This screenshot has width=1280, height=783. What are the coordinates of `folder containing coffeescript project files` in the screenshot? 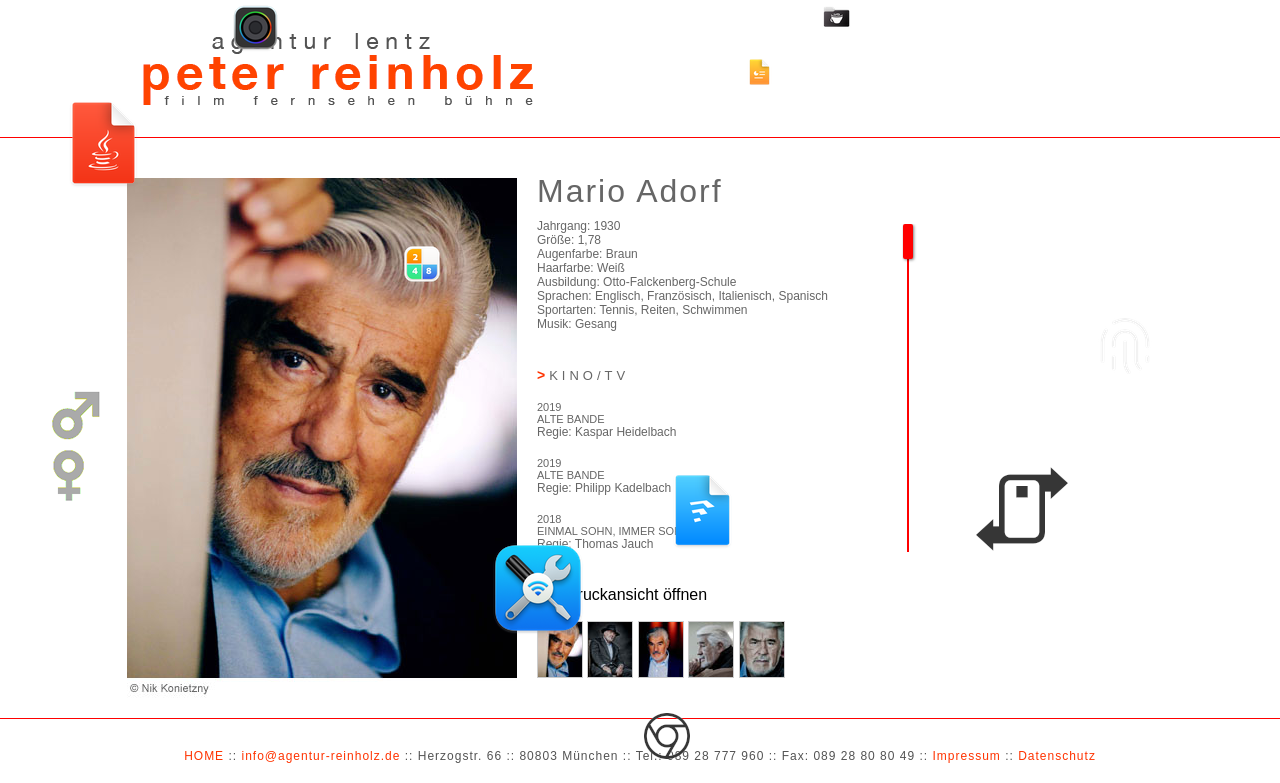 It's located at (836, 17).